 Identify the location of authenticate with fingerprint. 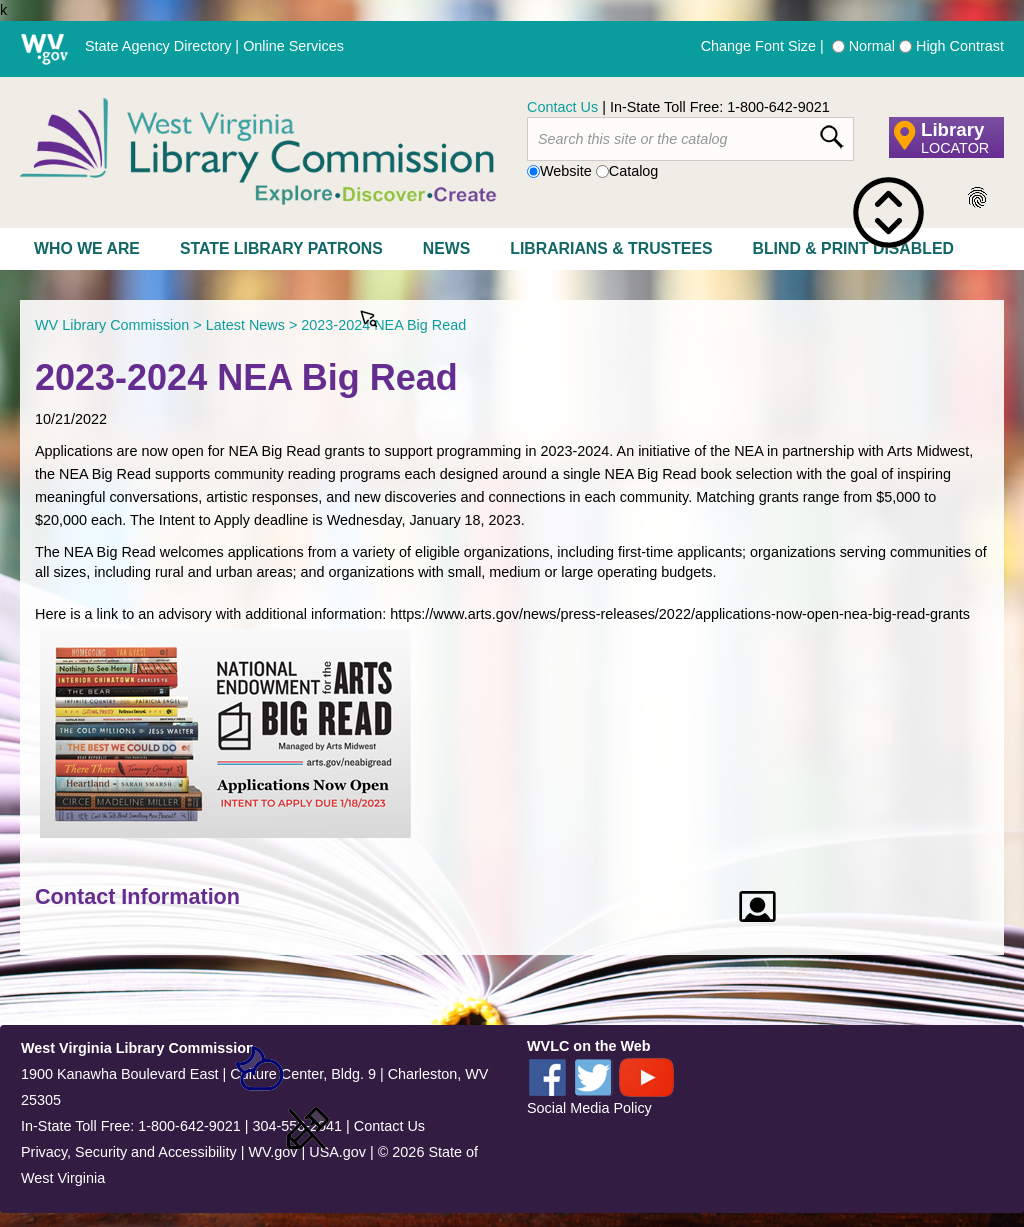
(977, 197).